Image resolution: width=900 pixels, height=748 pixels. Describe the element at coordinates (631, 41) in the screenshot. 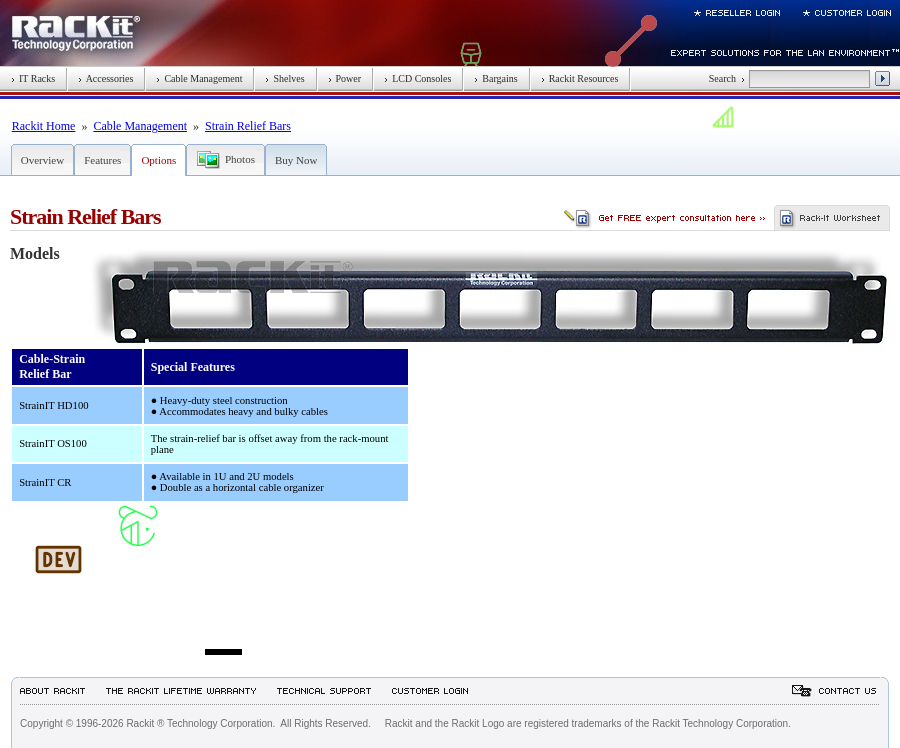

I see `draw a line between two points` at that location.